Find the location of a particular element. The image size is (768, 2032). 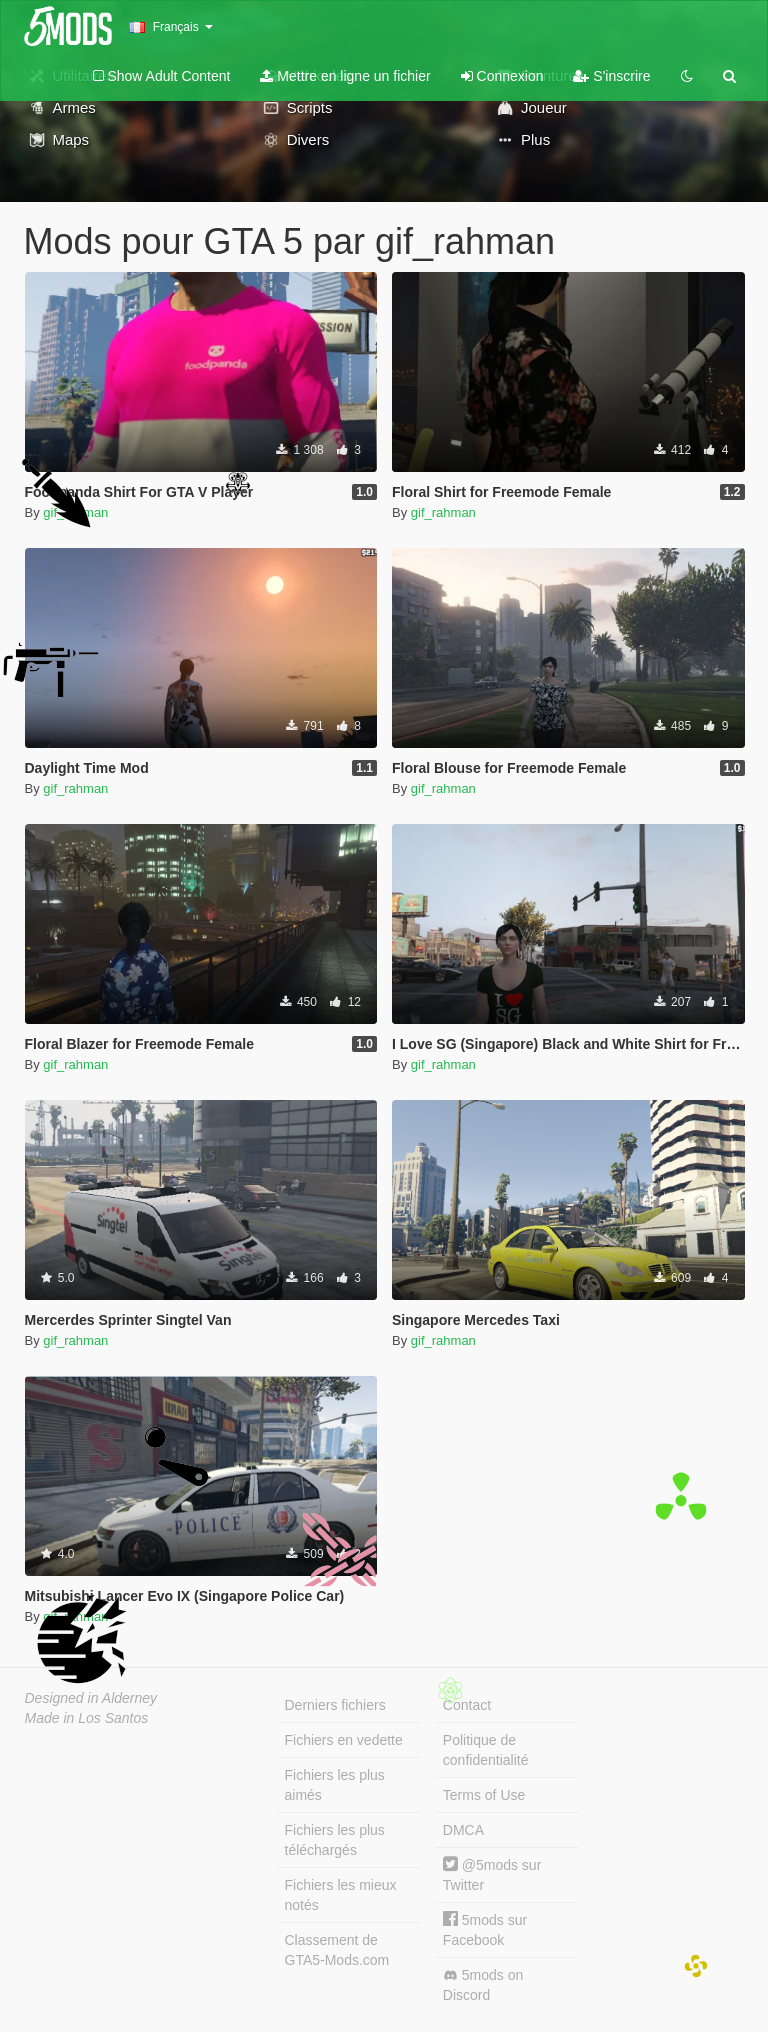

access materials science or chemistry resources is located at coordinates (450, 1690).